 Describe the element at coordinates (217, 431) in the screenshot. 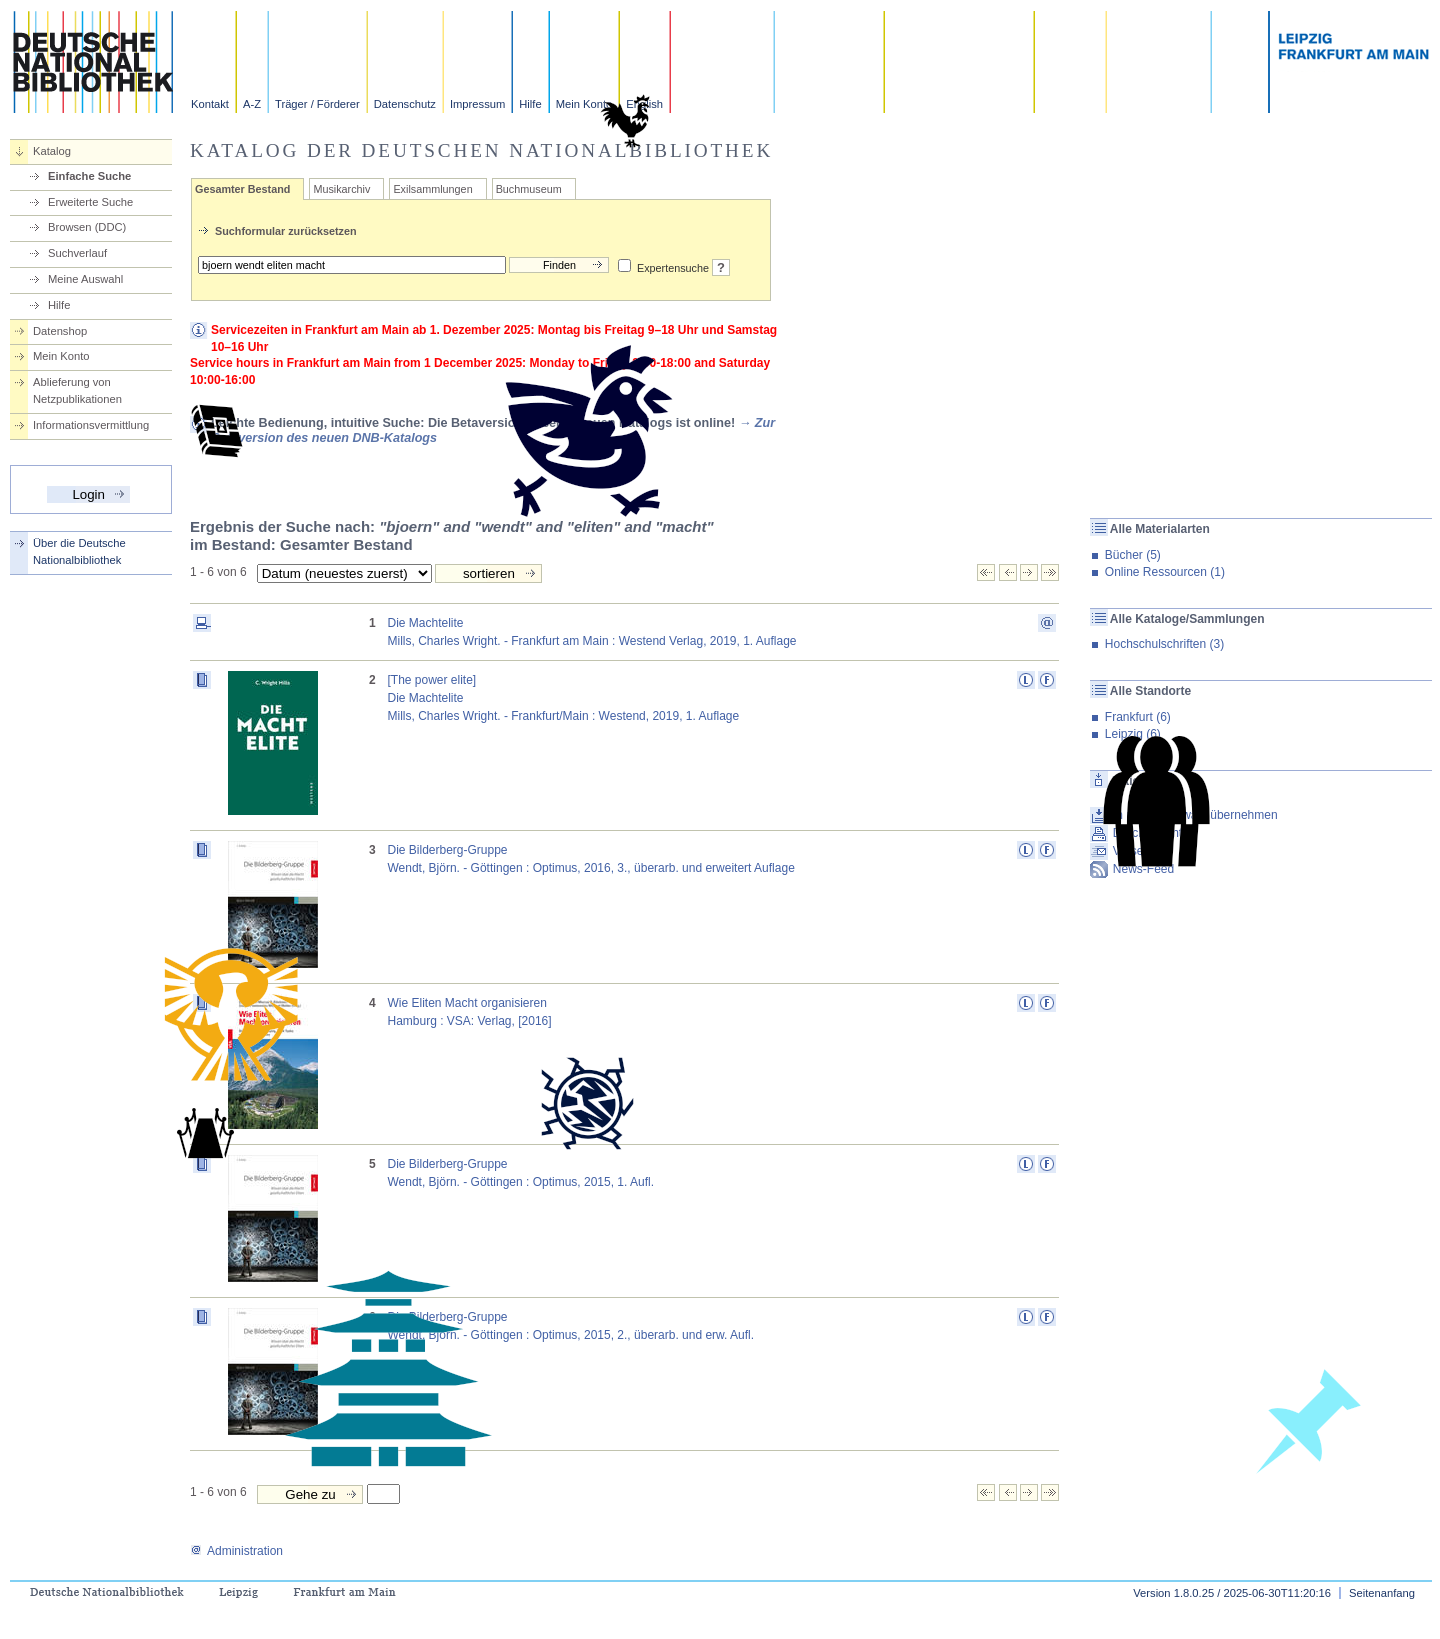

I see `access hidden or locked content` at that location.